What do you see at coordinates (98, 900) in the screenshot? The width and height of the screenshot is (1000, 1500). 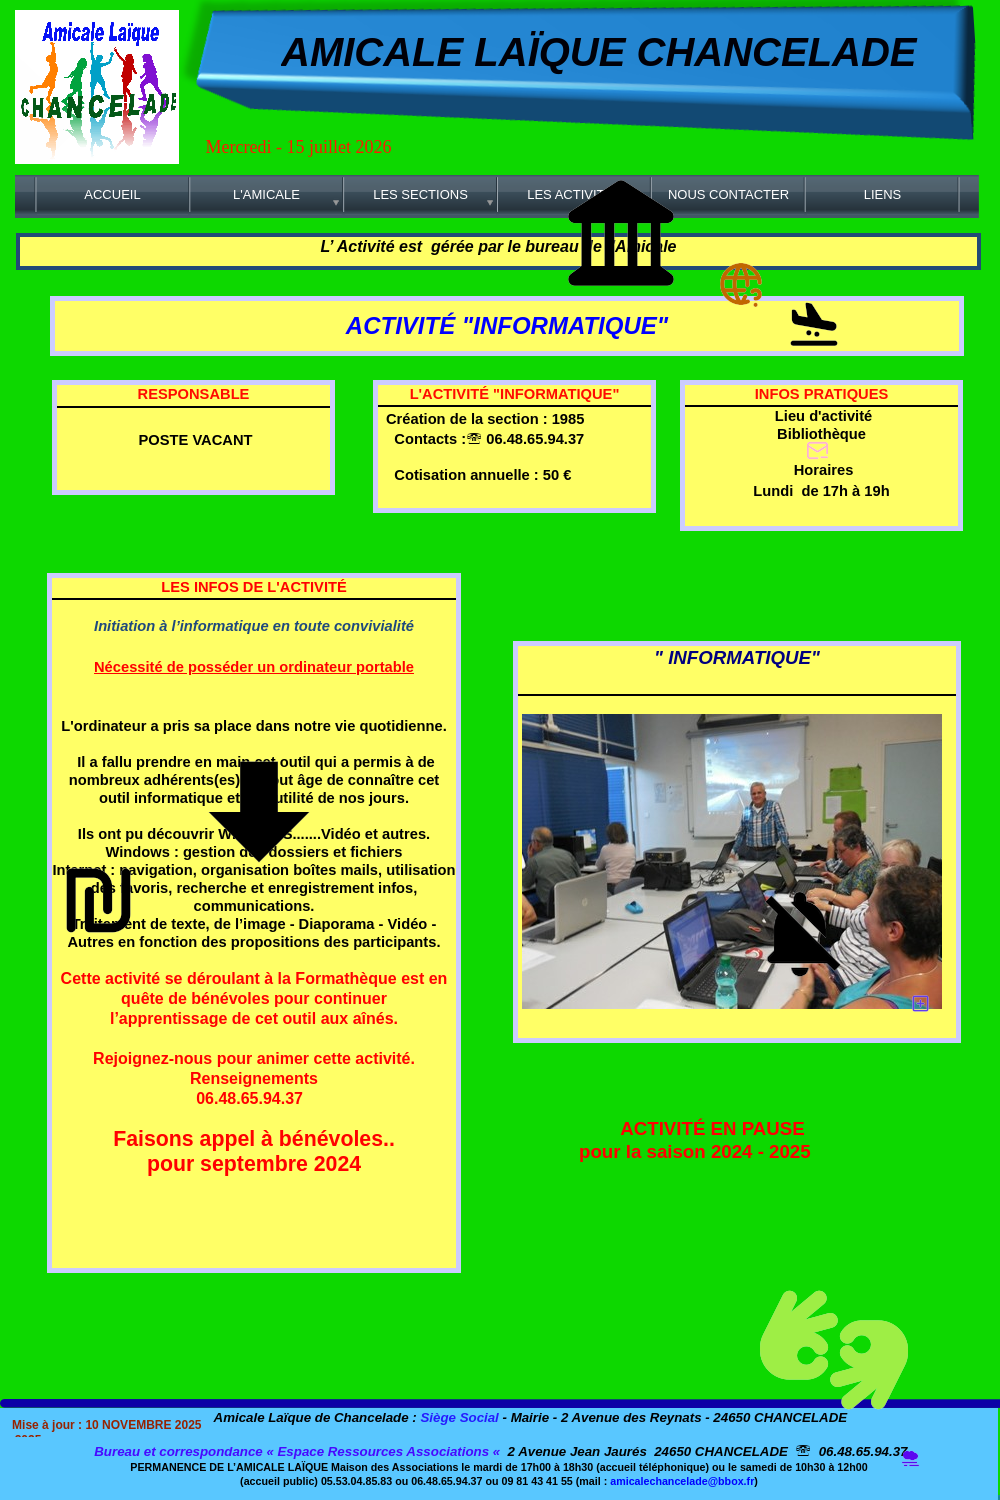 I see `indicates Israeli shekel currency` at bounding box center [98, 900].